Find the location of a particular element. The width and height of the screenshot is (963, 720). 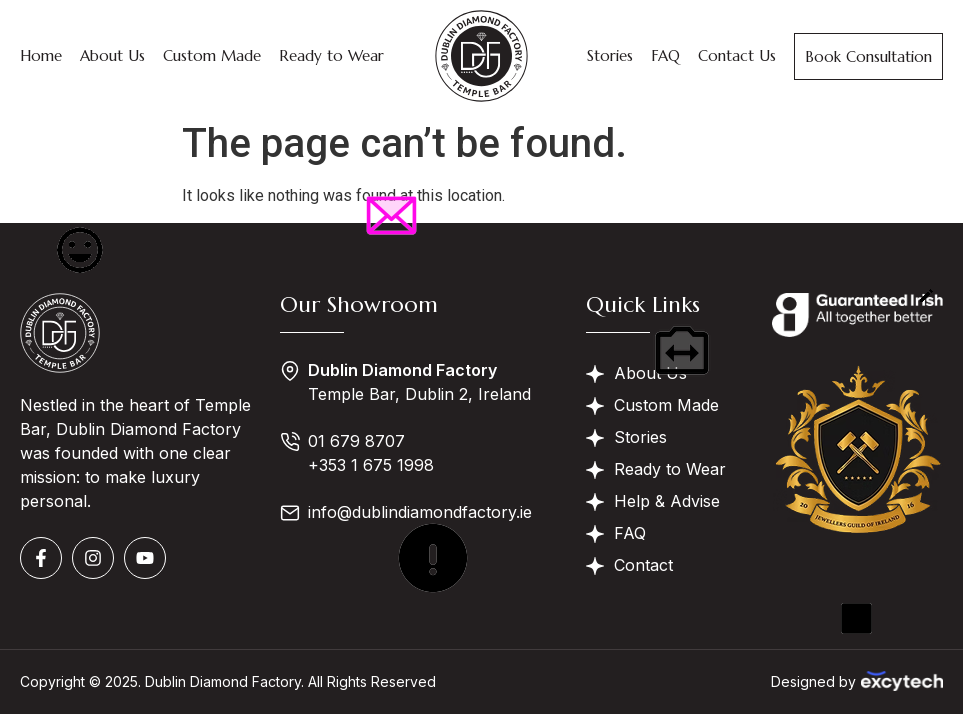

access your email inbox is located at coordinates (391, 215).